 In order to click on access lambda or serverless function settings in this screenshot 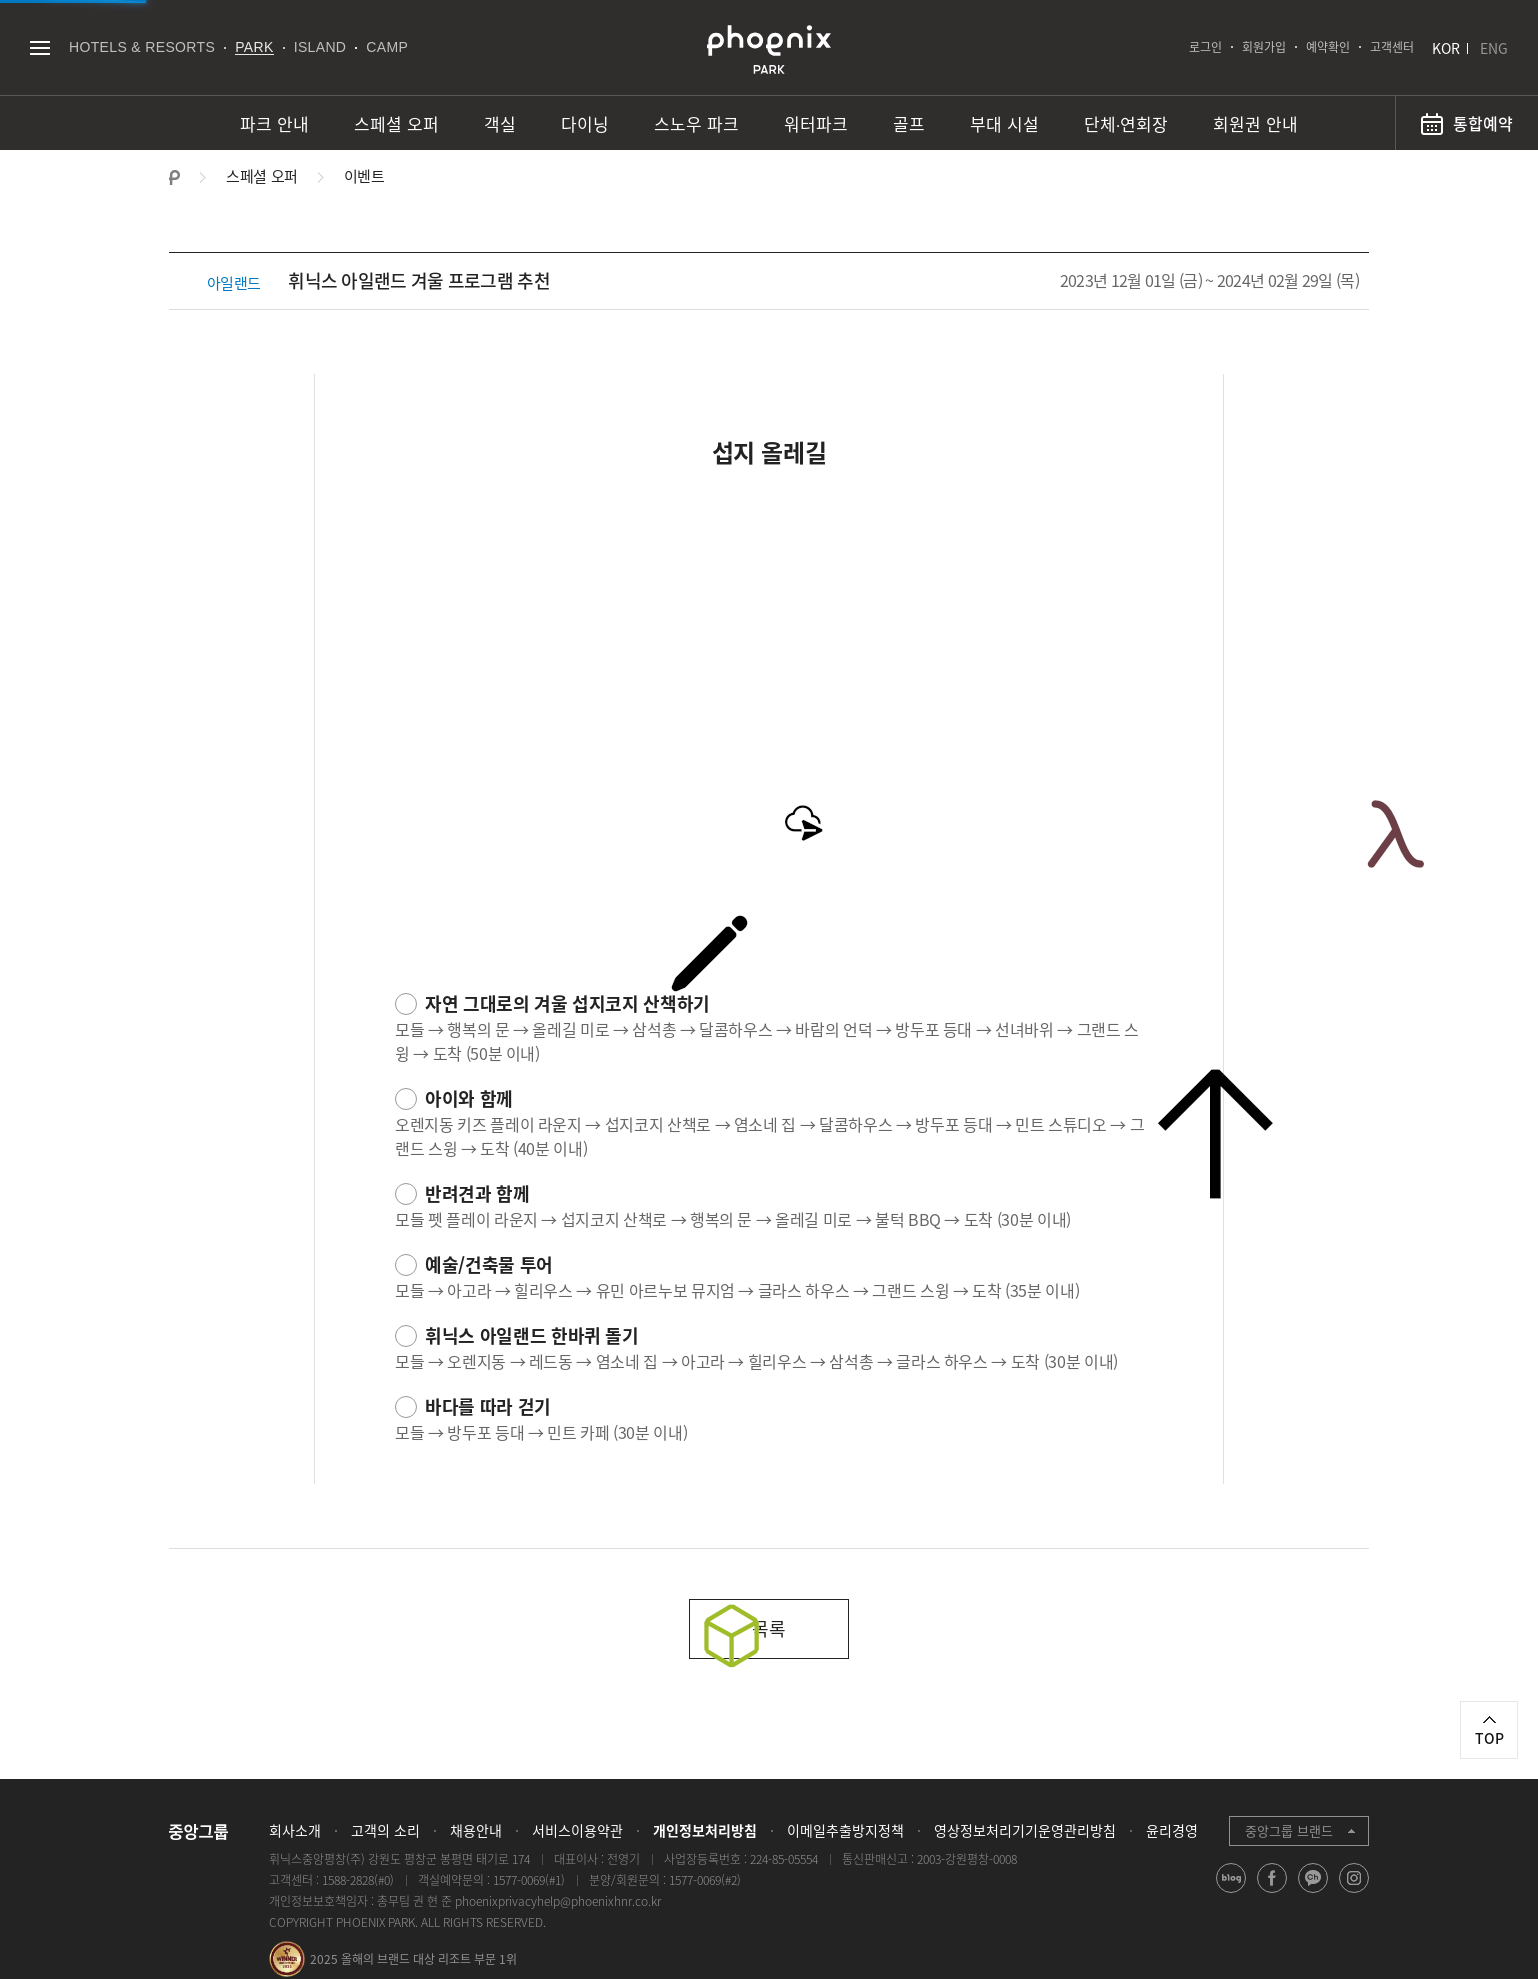, I will do `click(1394, 834)`.